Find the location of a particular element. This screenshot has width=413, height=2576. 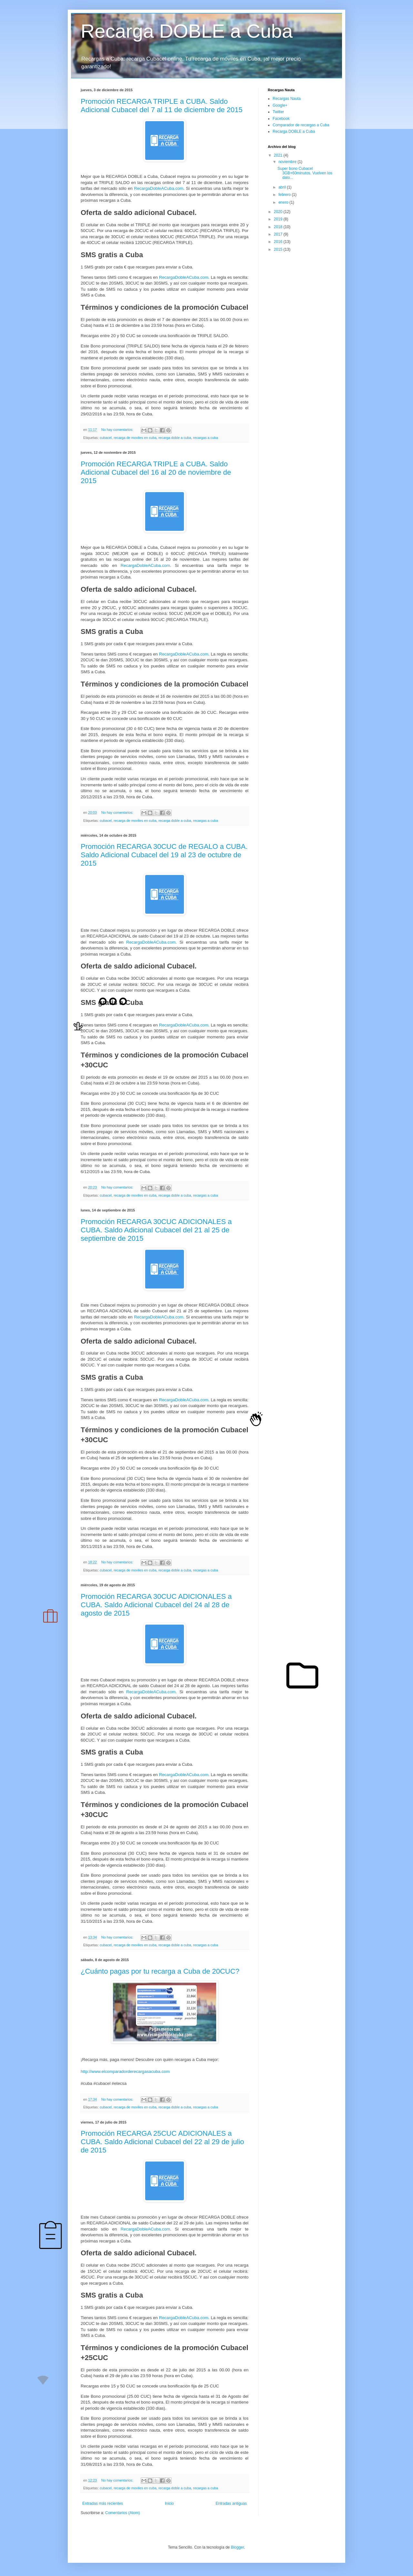

access travel or trip details is located at coordinates (50, 1617).